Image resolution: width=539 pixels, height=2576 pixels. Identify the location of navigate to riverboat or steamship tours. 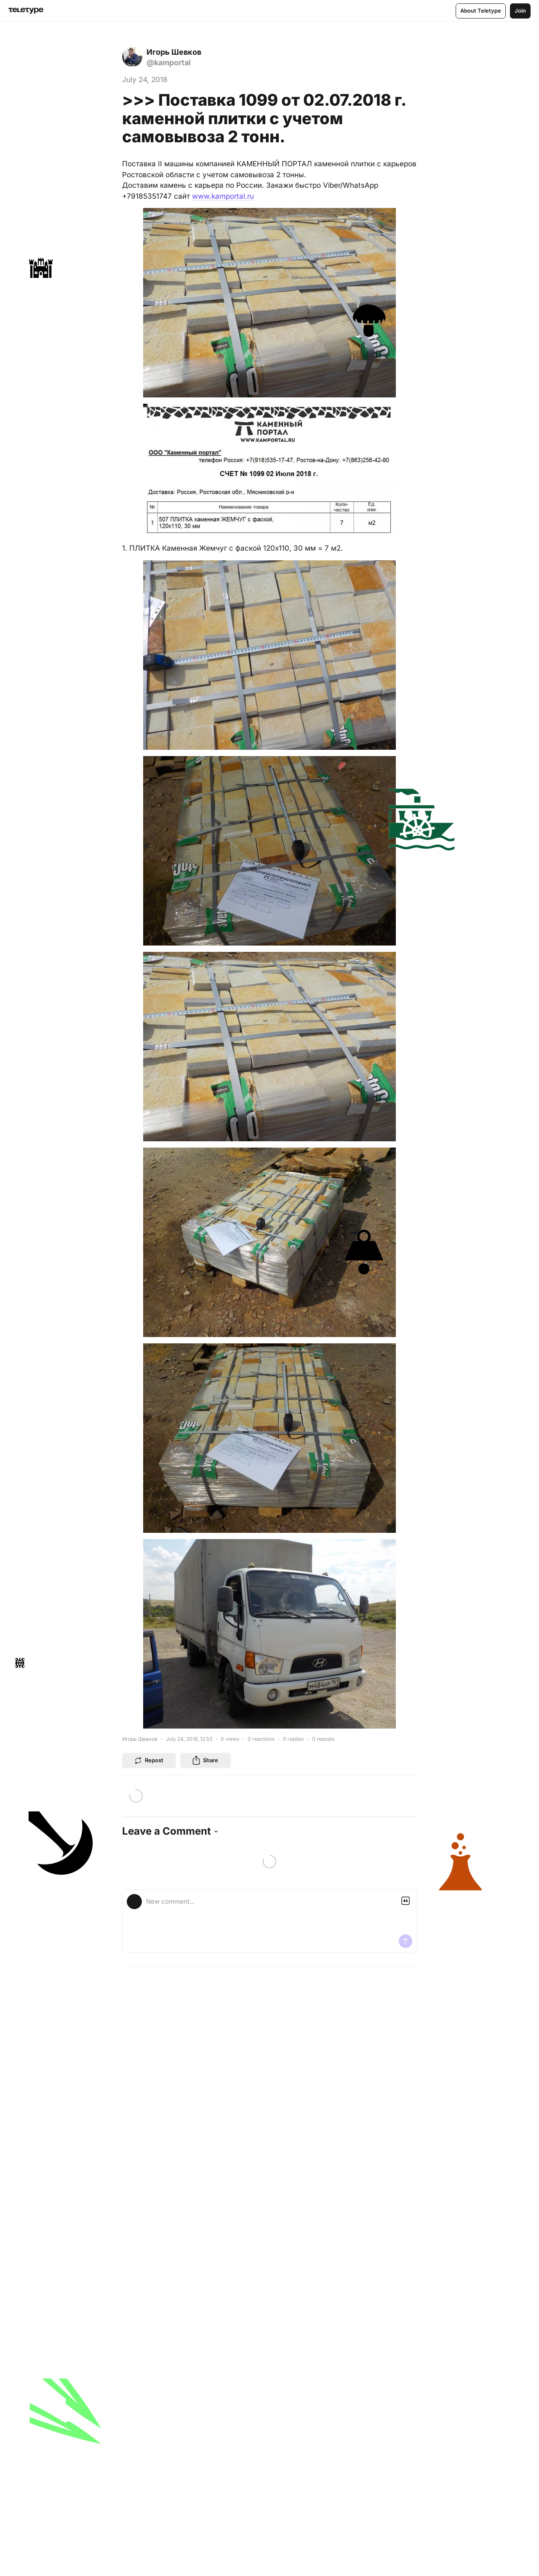
(422, 821).